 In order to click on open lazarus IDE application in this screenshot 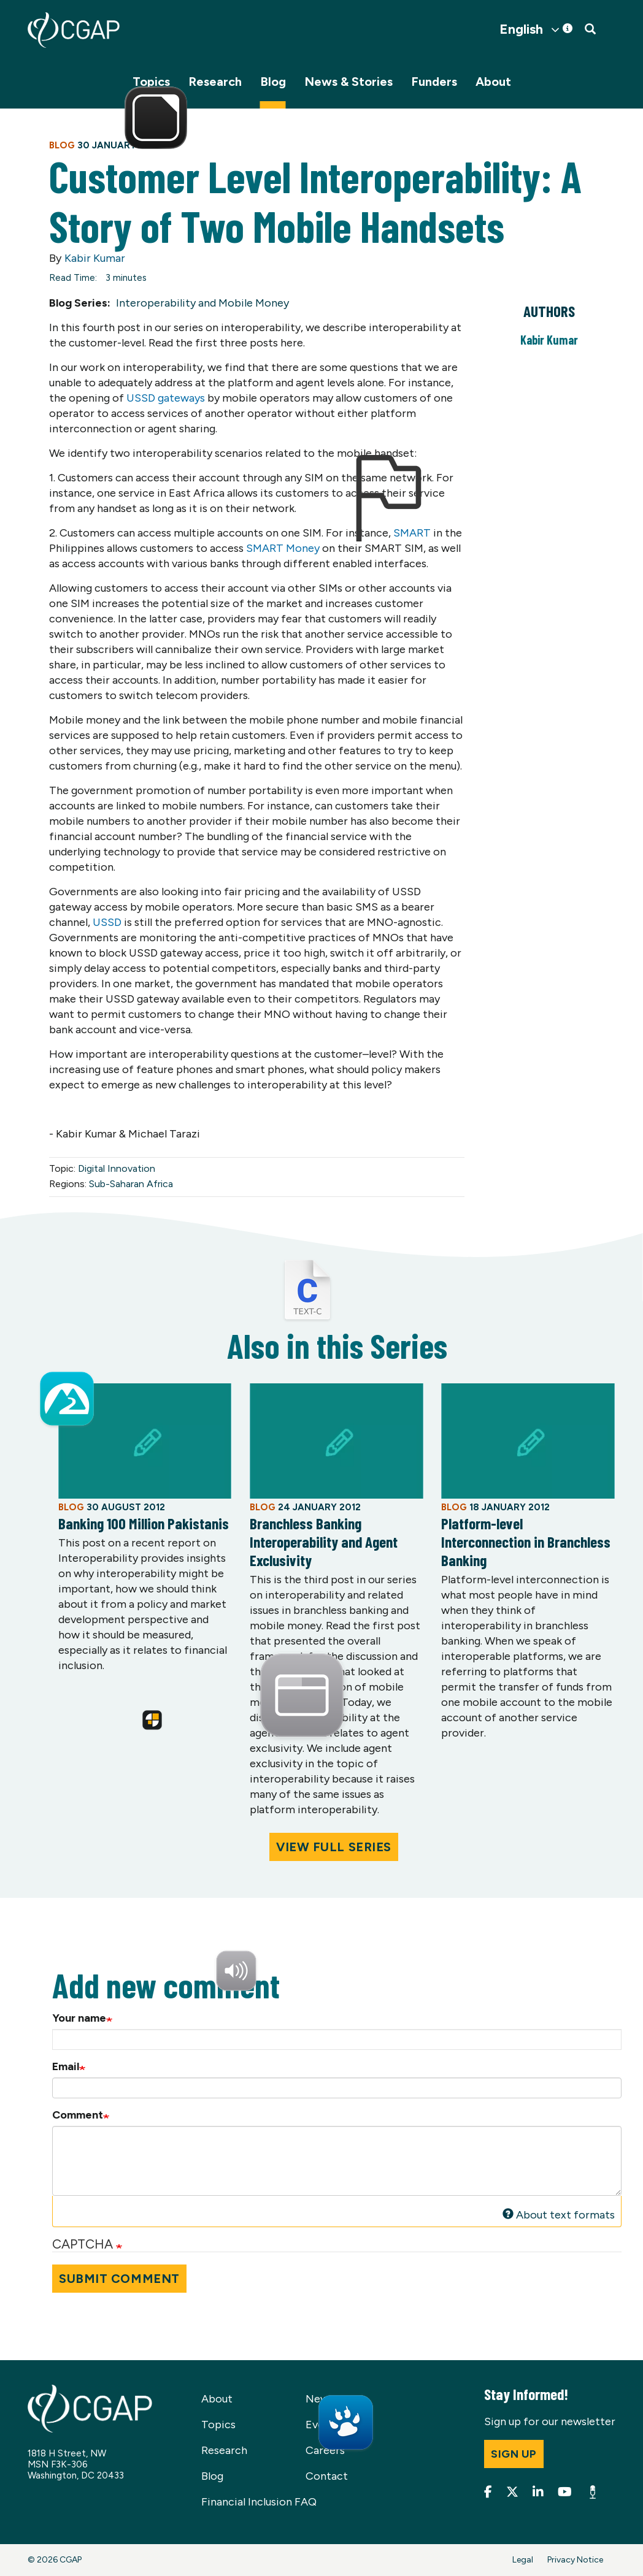, I will do `click(345, 2422)`.